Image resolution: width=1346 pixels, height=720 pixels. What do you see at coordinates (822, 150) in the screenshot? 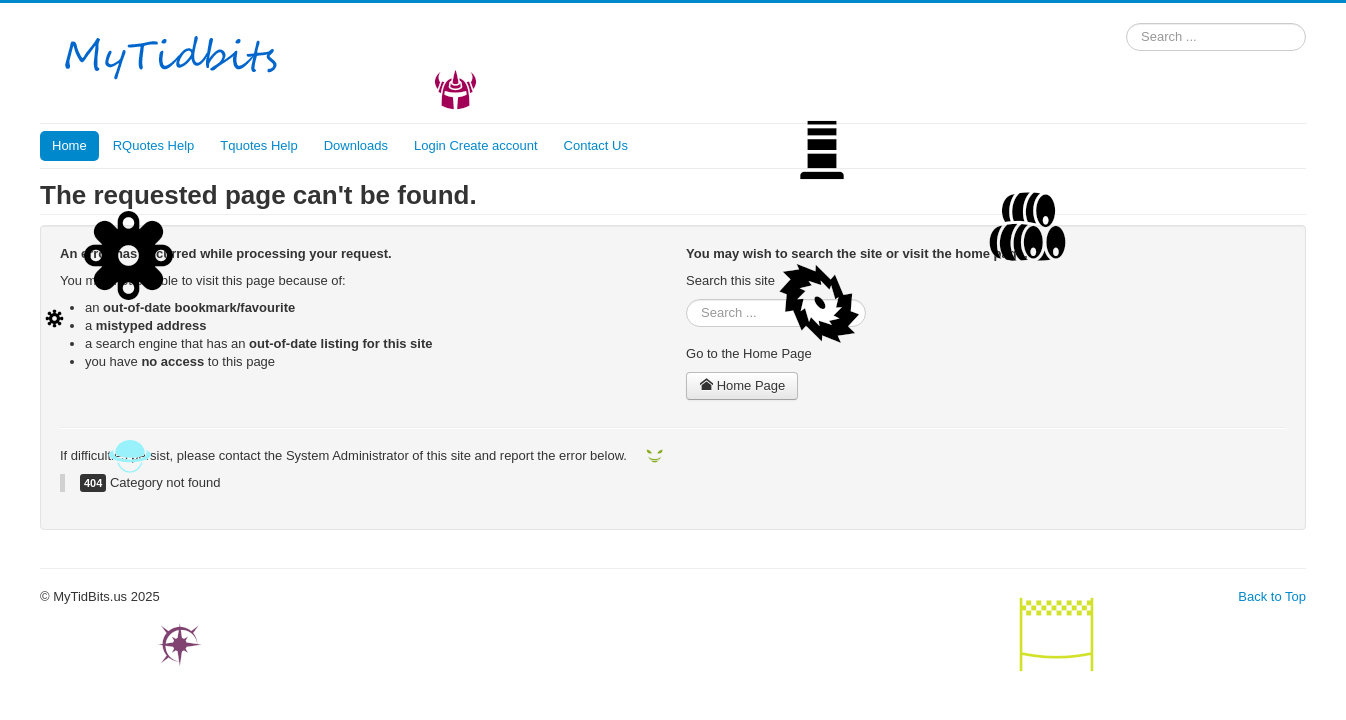
I see `set player spawn point` at bounding box center [822, 150].